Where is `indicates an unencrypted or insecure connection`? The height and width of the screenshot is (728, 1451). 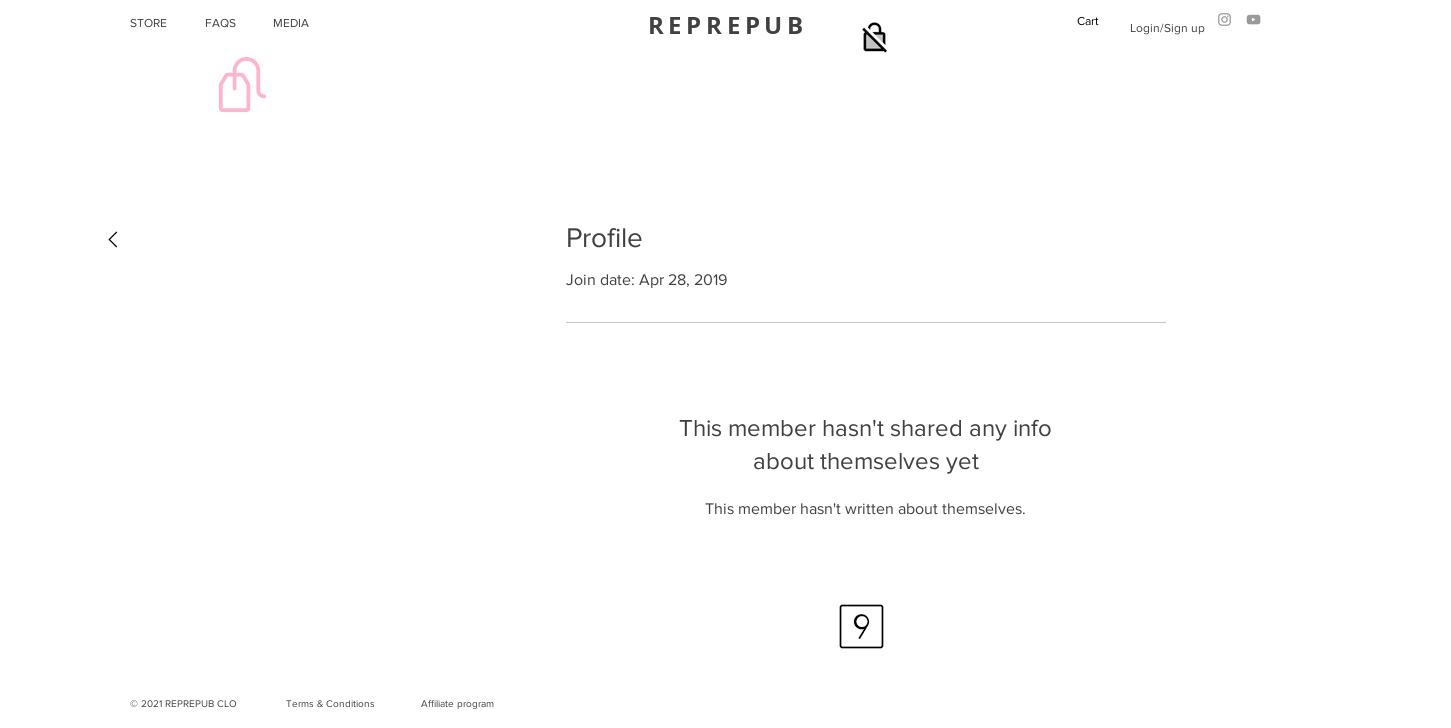
indicates an unencrypted or insecure connection is located at coordinates (874, 37).